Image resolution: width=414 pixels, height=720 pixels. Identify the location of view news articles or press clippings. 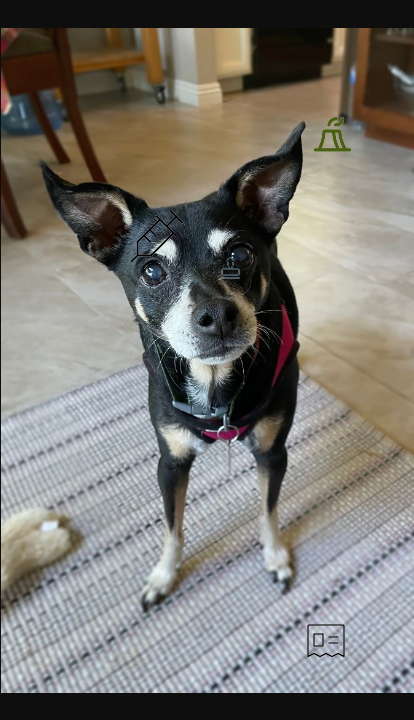
(326, 640).